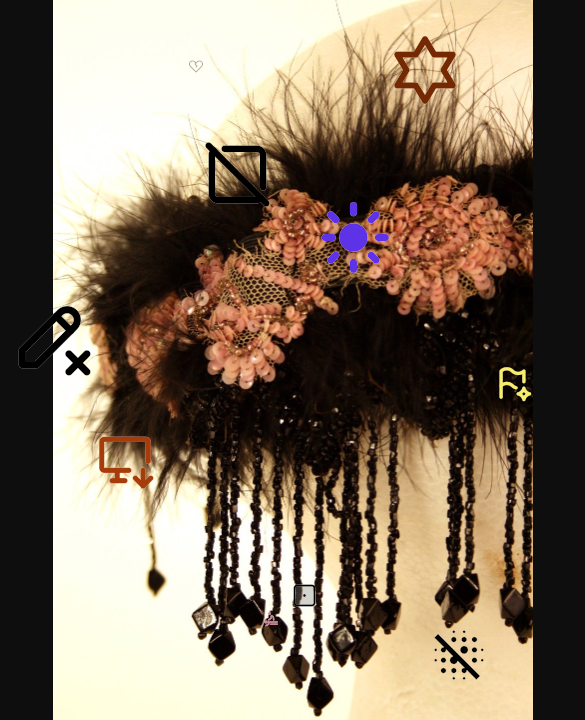  What do you see at coordinates (196, 66) in the screenshot?
I see `unlike or remove from favorites` at bounding box center [196, 66].